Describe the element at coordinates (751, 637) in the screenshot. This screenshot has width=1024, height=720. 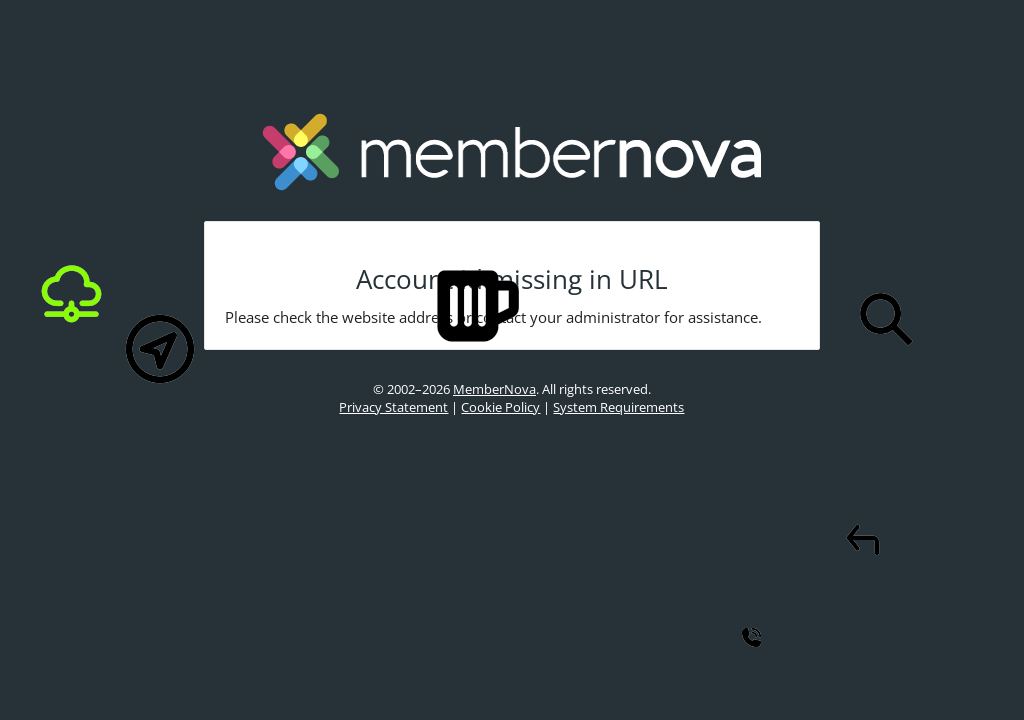
I see `make a phone call` at that location.